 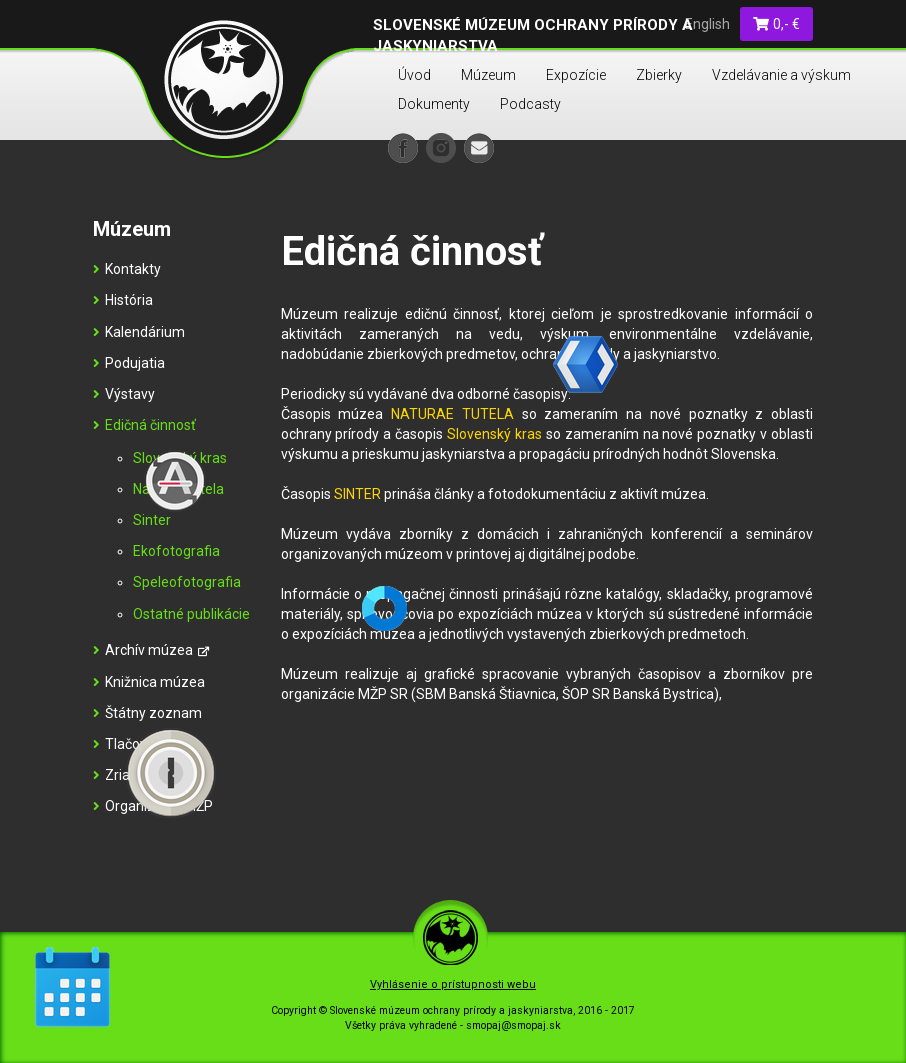 What do you see at coordinates (72, 989) in the screenshot?
I see `open the calendar app` at bounding box center [72, 989].